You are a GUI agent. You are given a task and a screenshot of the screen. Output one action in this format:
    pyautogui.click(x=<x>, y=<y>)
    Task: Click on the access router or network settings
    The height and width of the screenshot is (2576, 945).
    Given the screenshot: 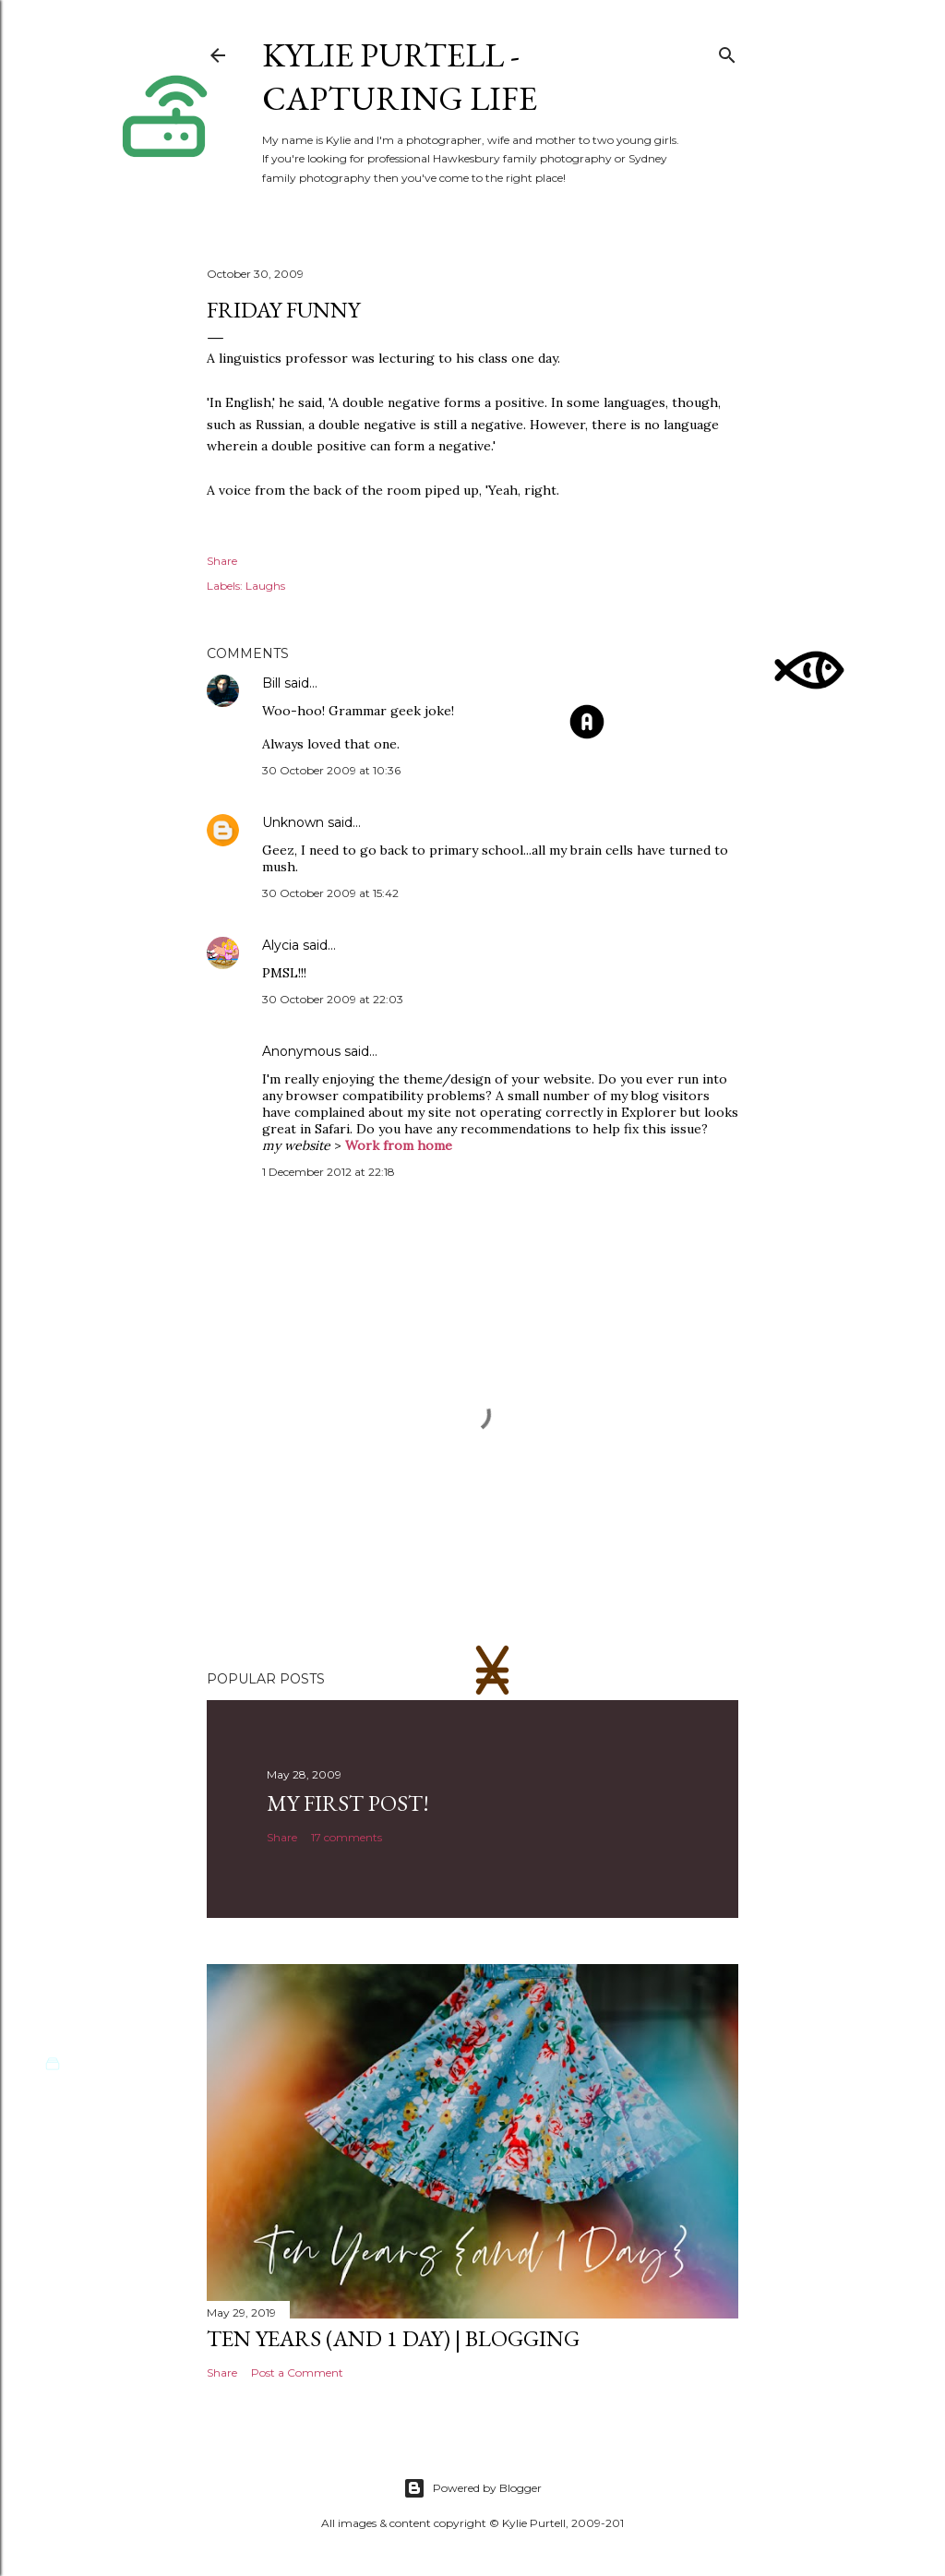 What is the action you would take?
    pyautogui.click(x=163, y=115)
    